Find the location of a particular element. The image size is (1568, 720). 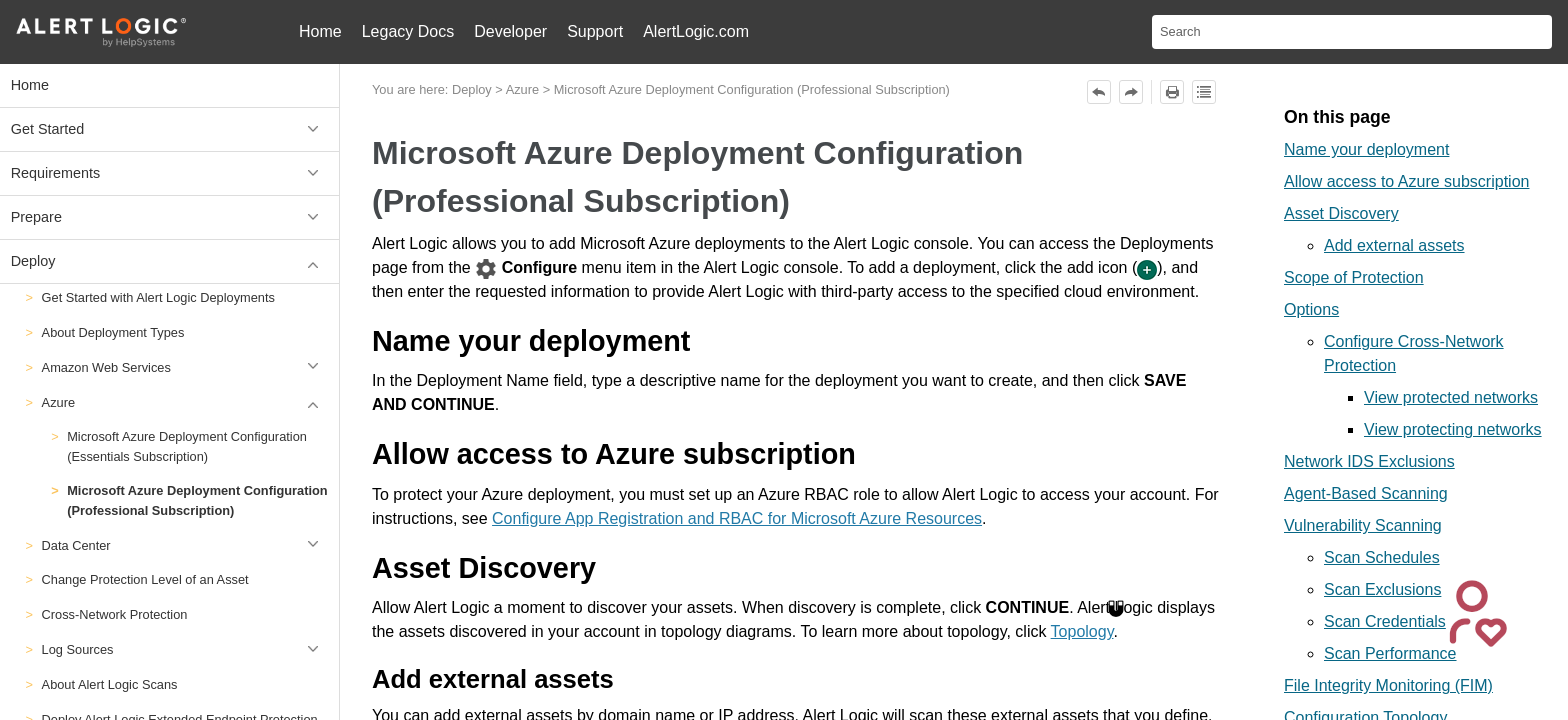

activate magnetic snap or alignment tool is located at coordinates (1116, 608).